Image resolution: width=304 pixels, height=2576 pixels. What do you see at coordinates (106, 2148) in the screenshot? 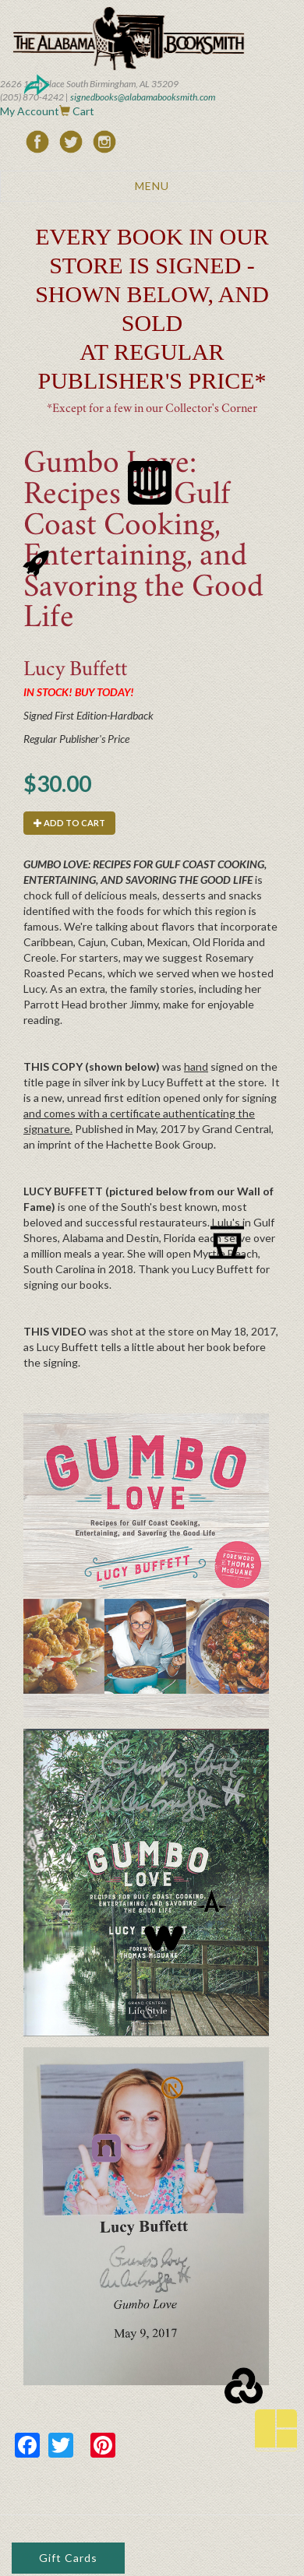
I see `open the Farcaster app` at bounding box center [106, 2148].